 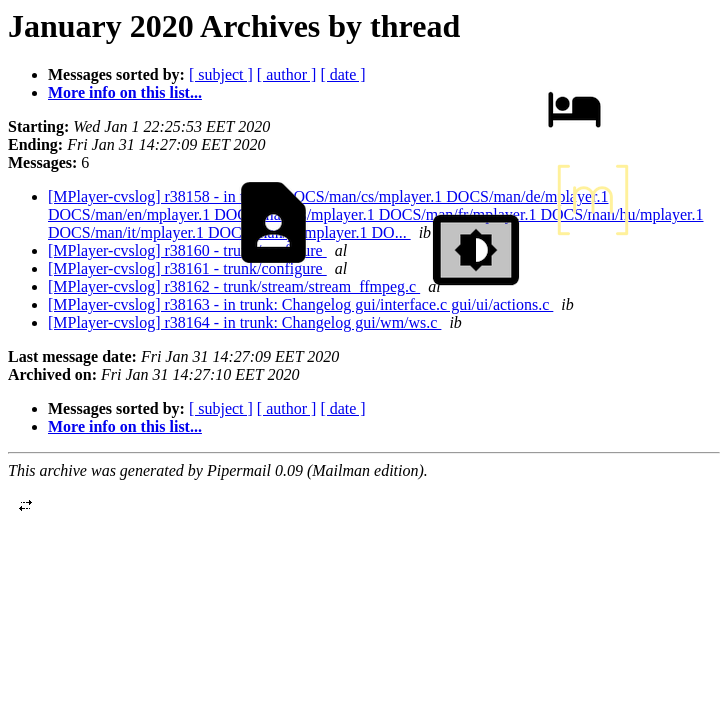 I want to click on view route with multiple stops, so click(x=25, y=505).